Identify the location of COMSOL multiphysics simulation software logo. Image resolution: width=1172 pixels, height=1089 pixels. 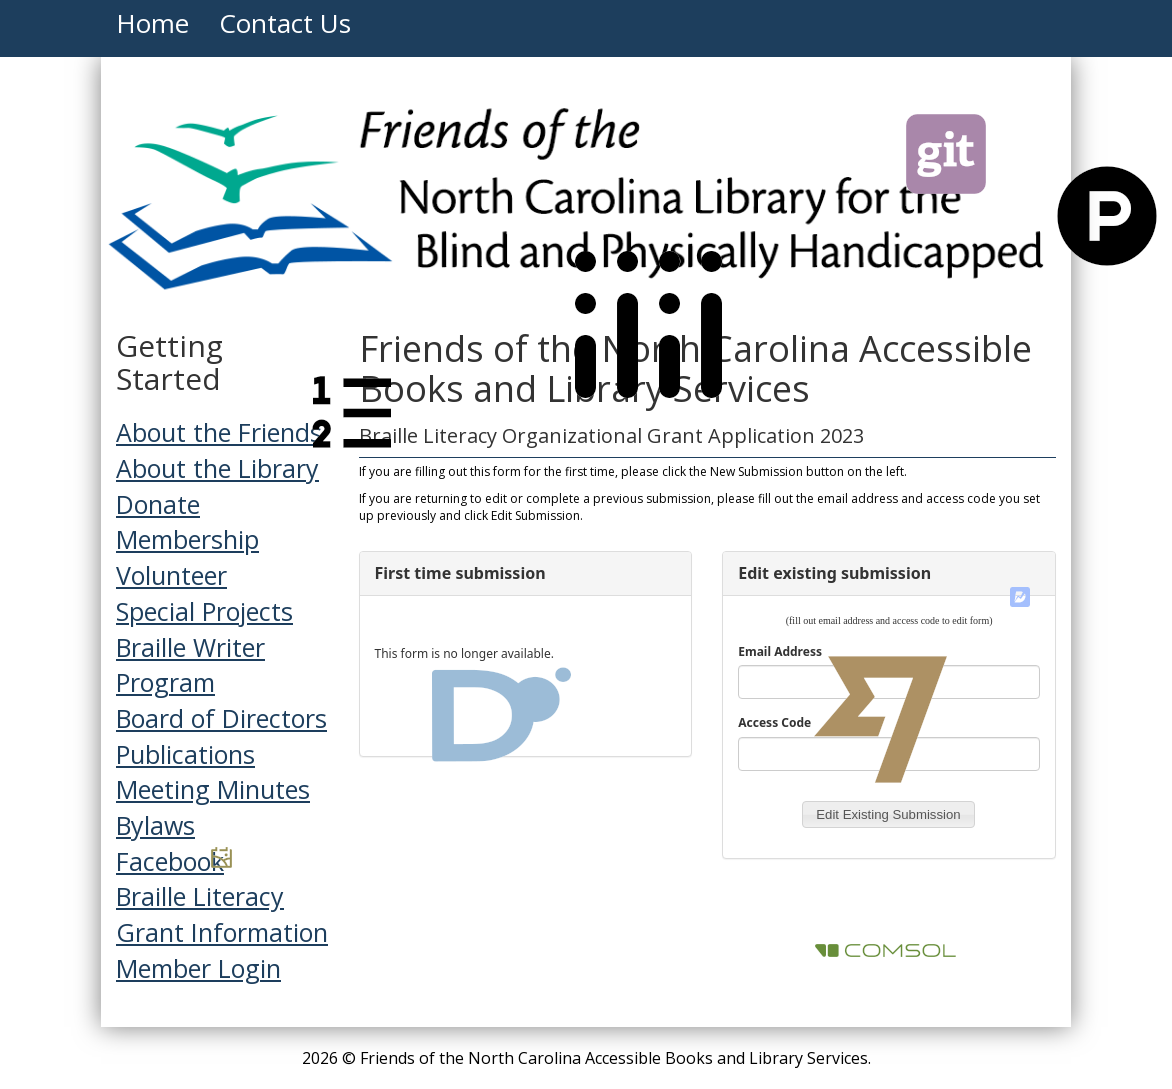
(885, 950).